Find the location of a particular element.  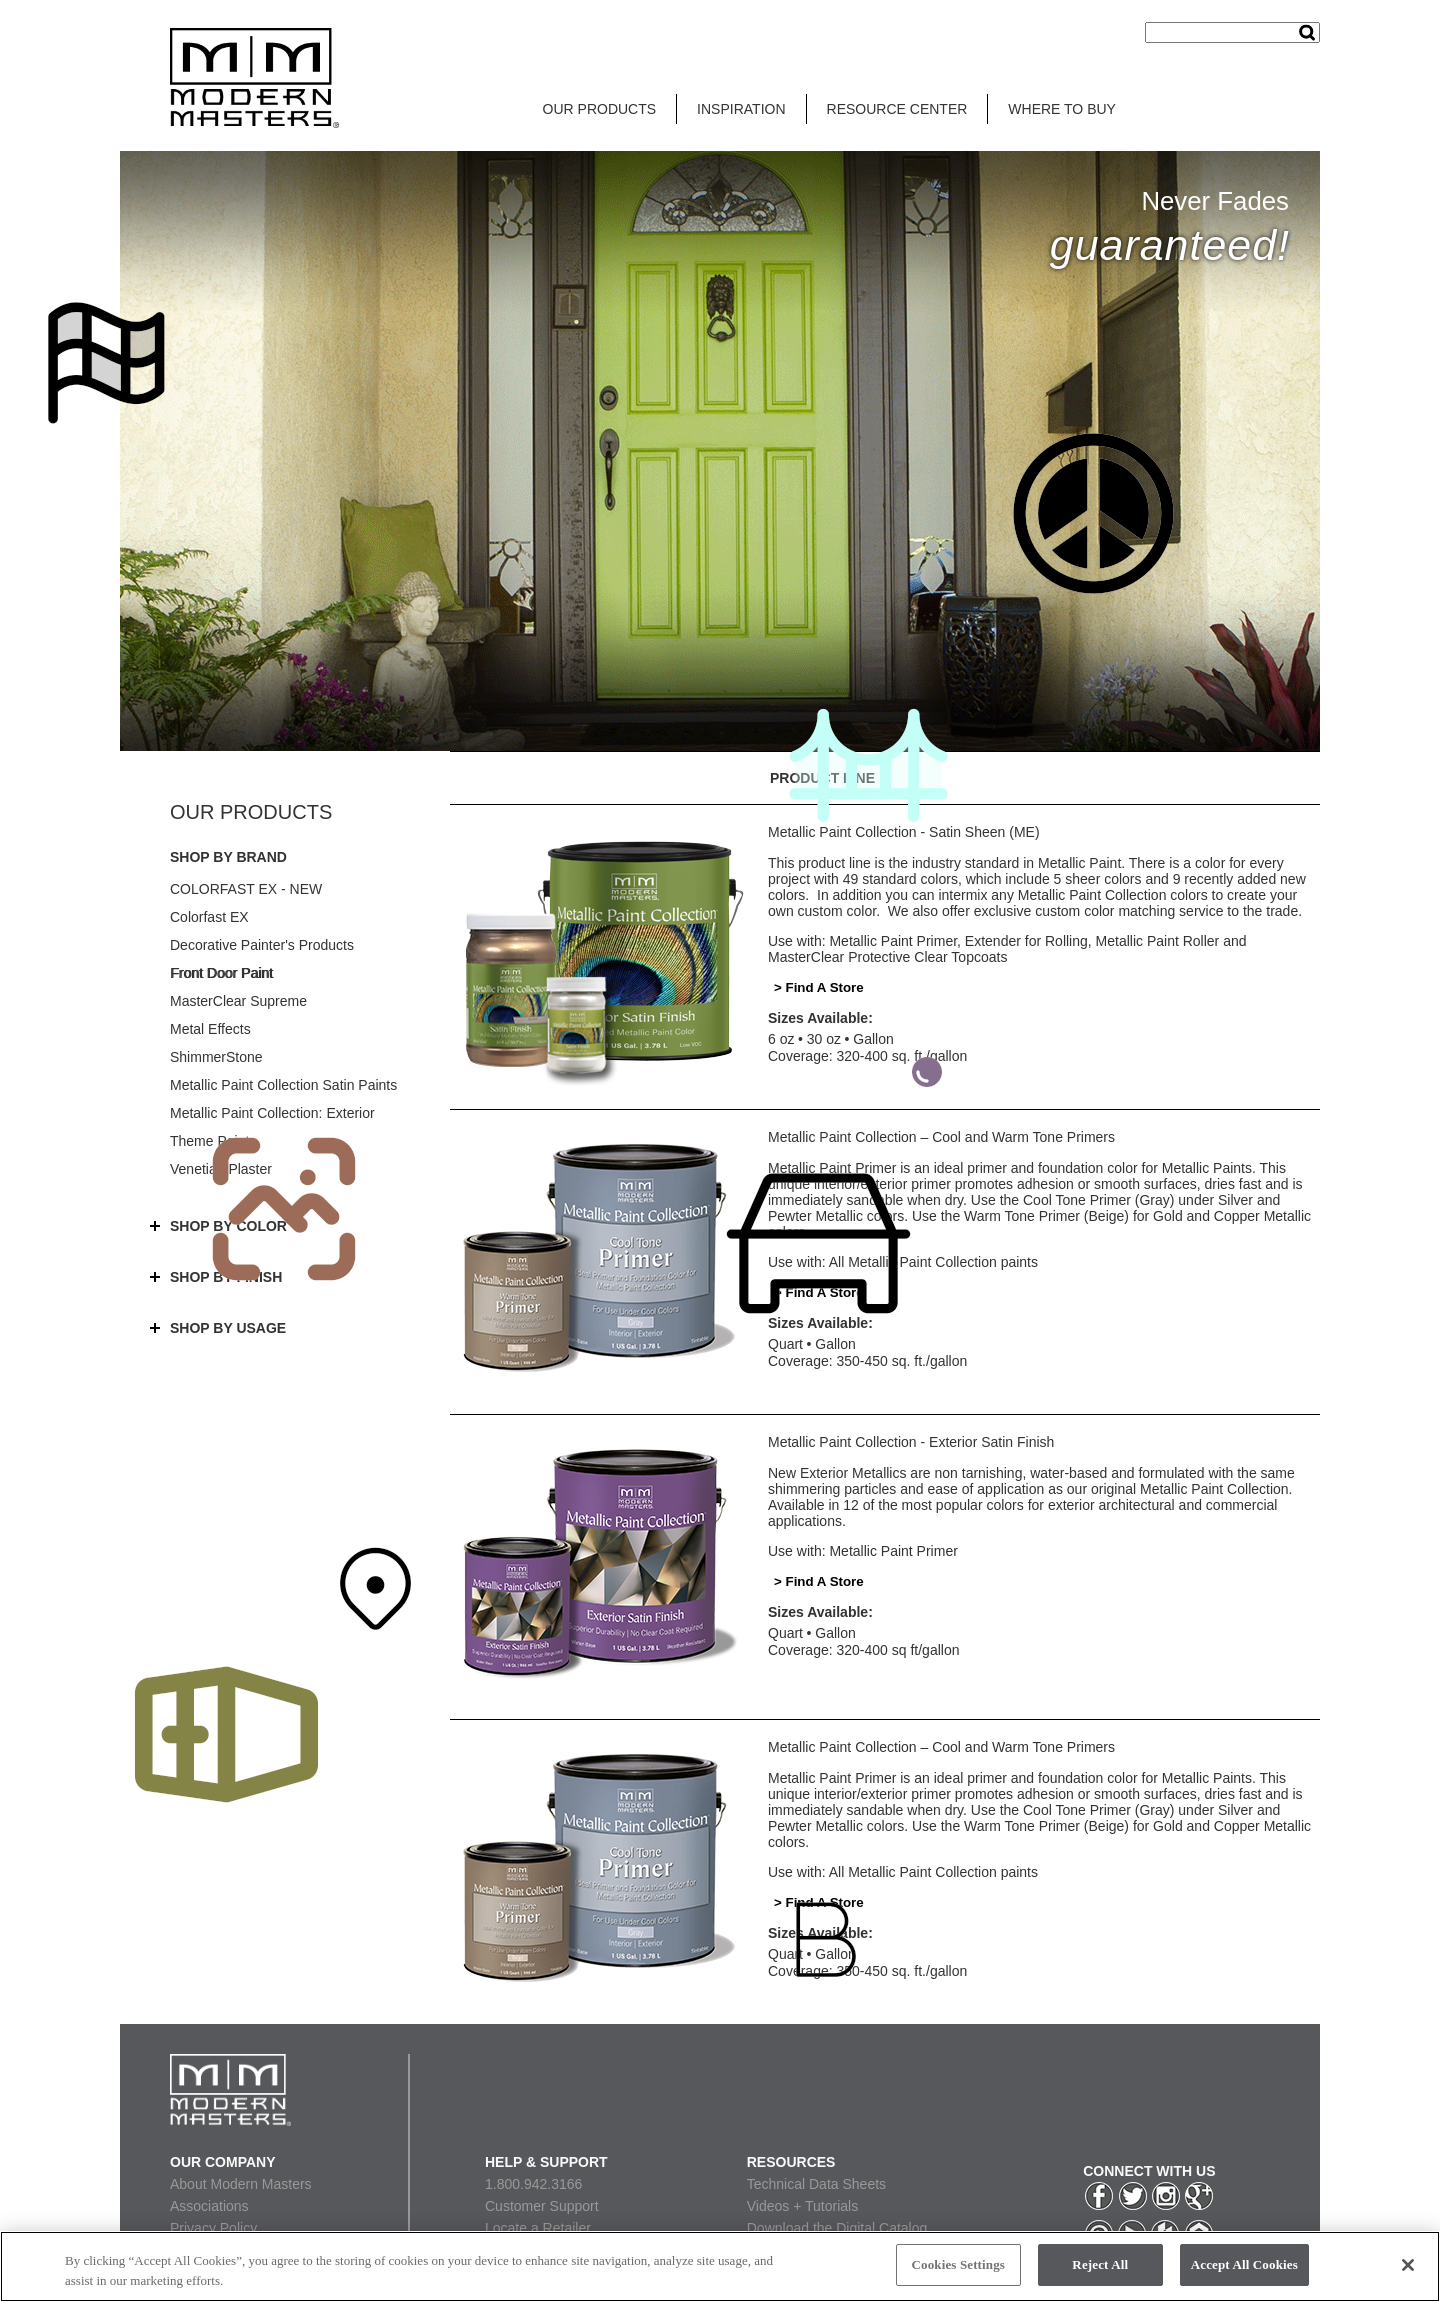

access vehicle or car-related features is located at coordinates (818, 1246).